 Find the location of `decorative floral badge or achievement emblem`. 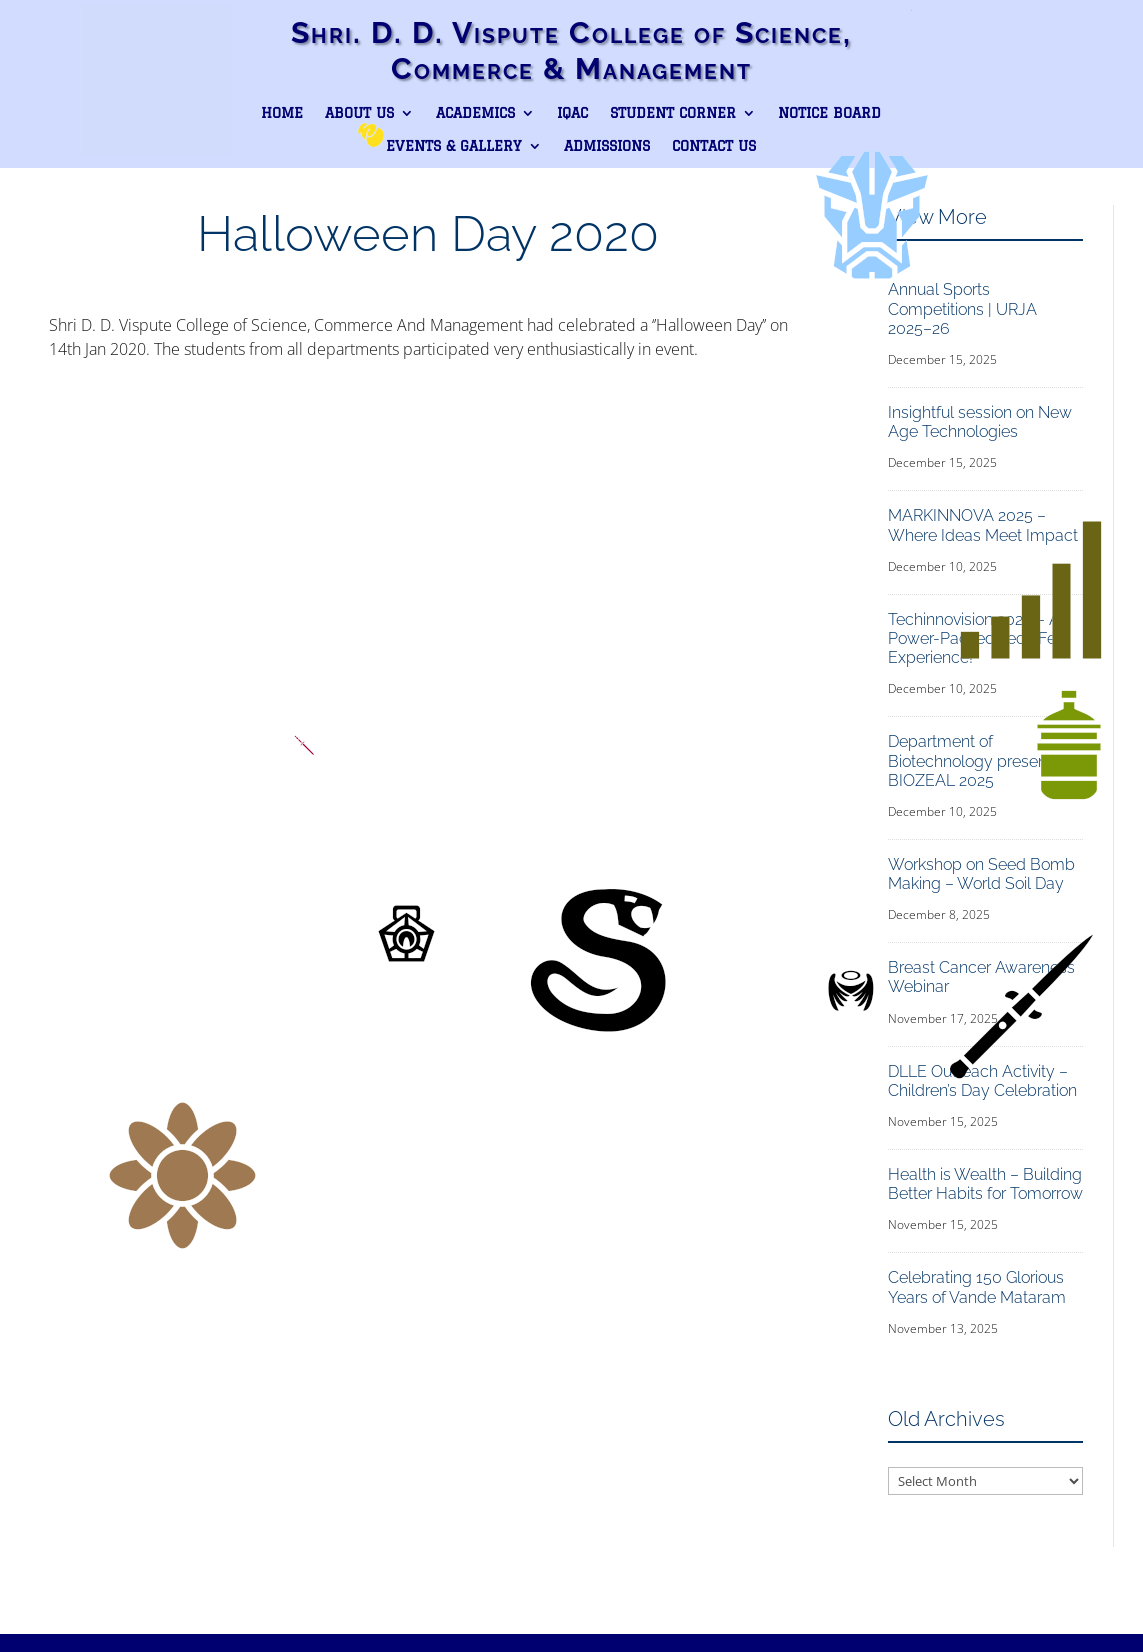

decorative floral badge or achievement emblem is located at coordinates (182, 1175).